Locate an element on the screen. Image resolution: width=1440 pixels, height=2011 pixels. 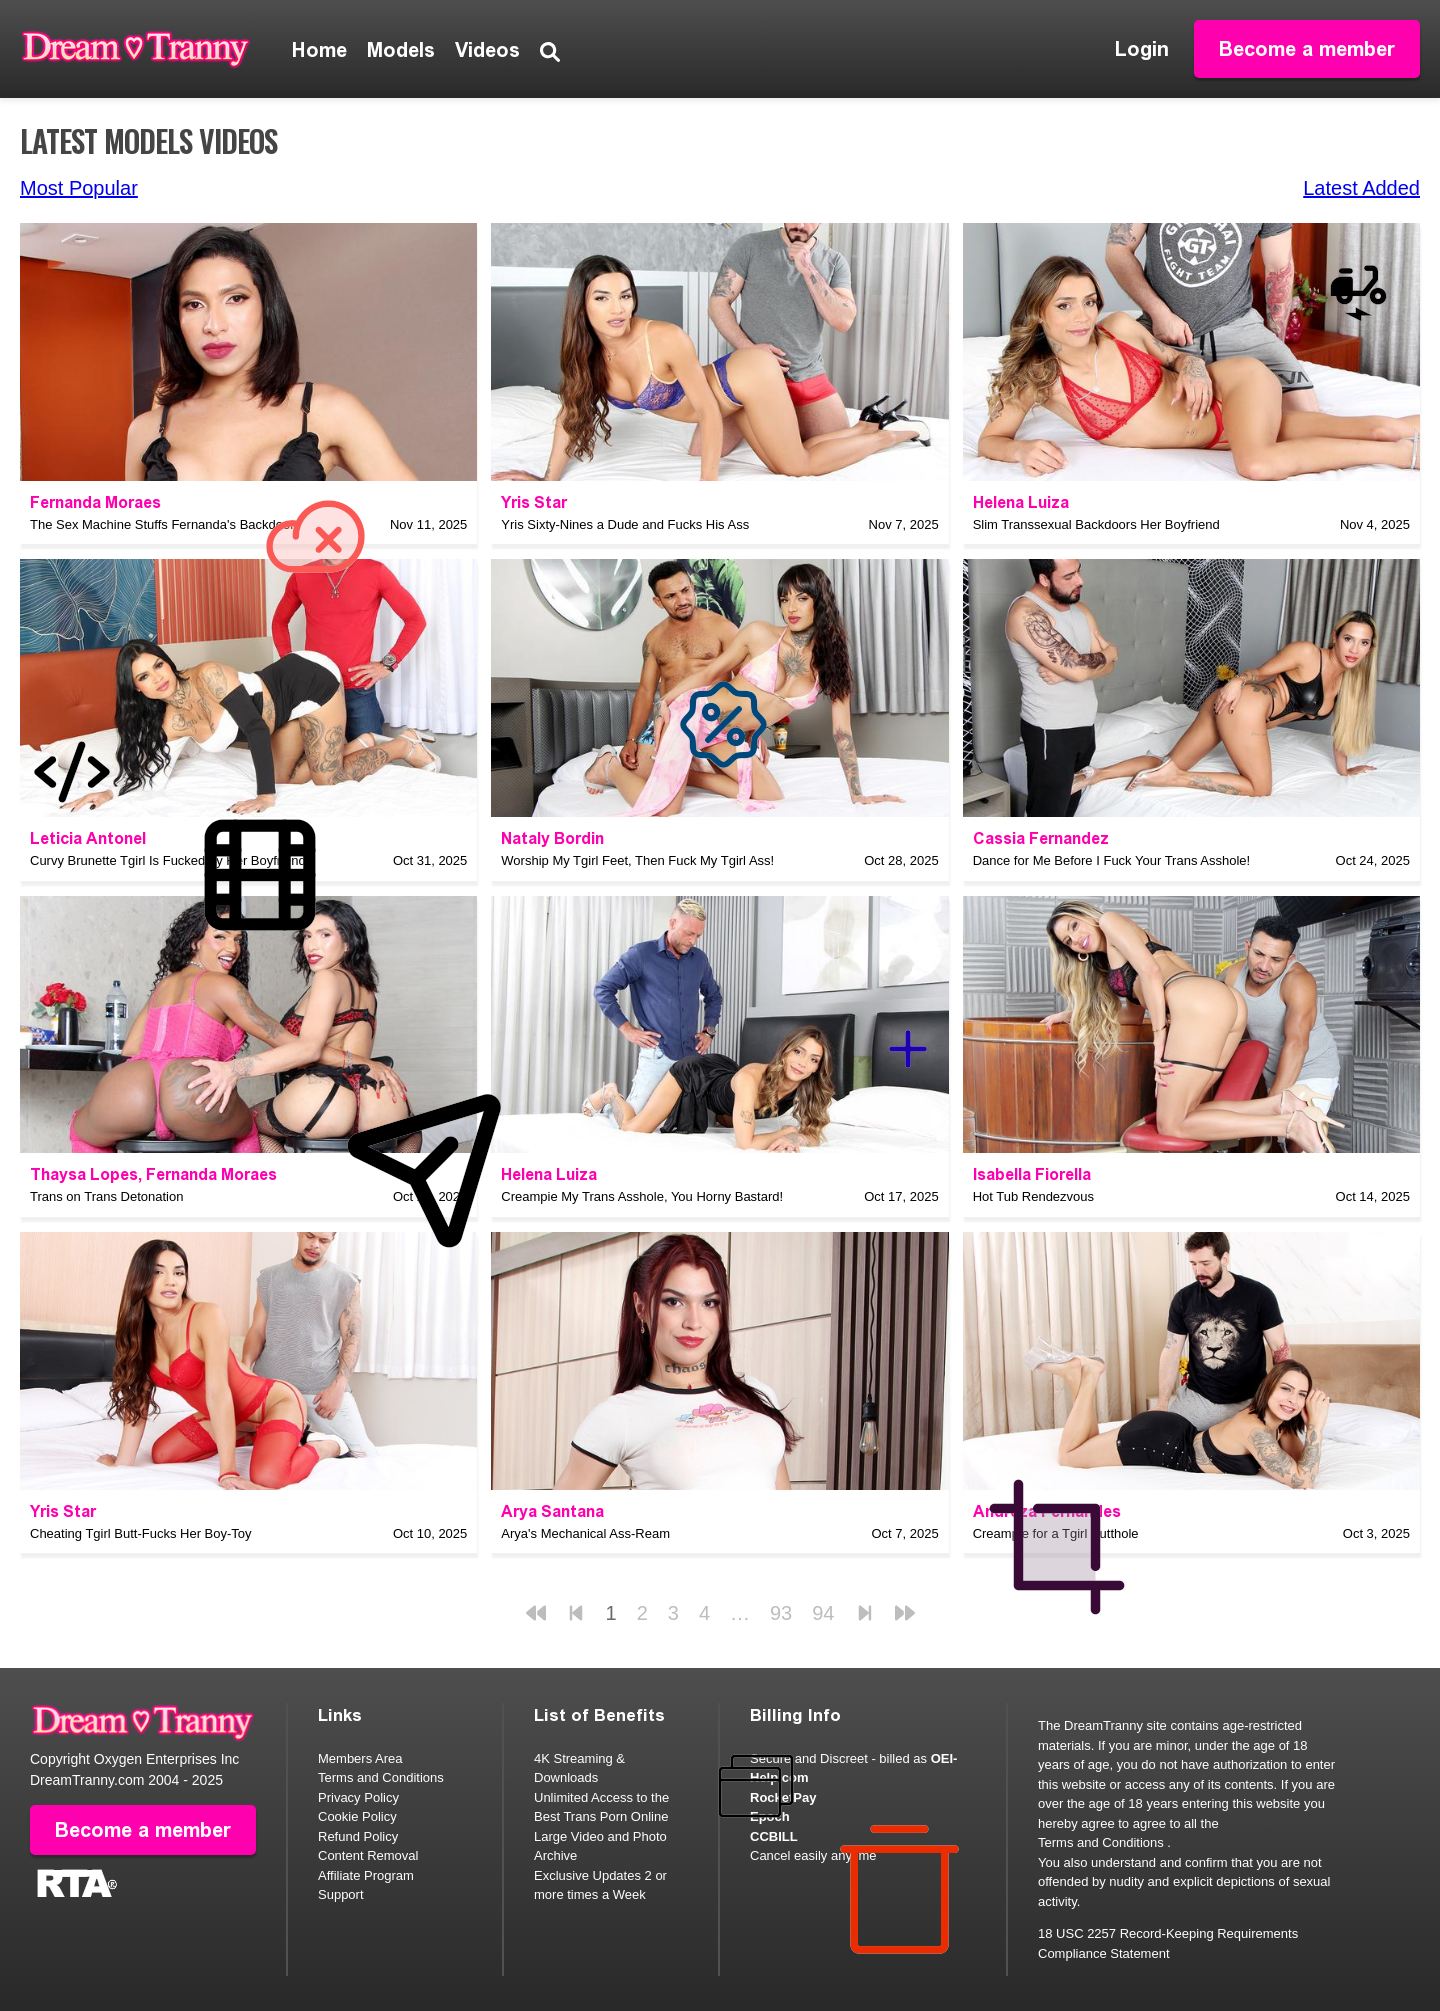
view or edit source code is located at coordinates (72, 772).